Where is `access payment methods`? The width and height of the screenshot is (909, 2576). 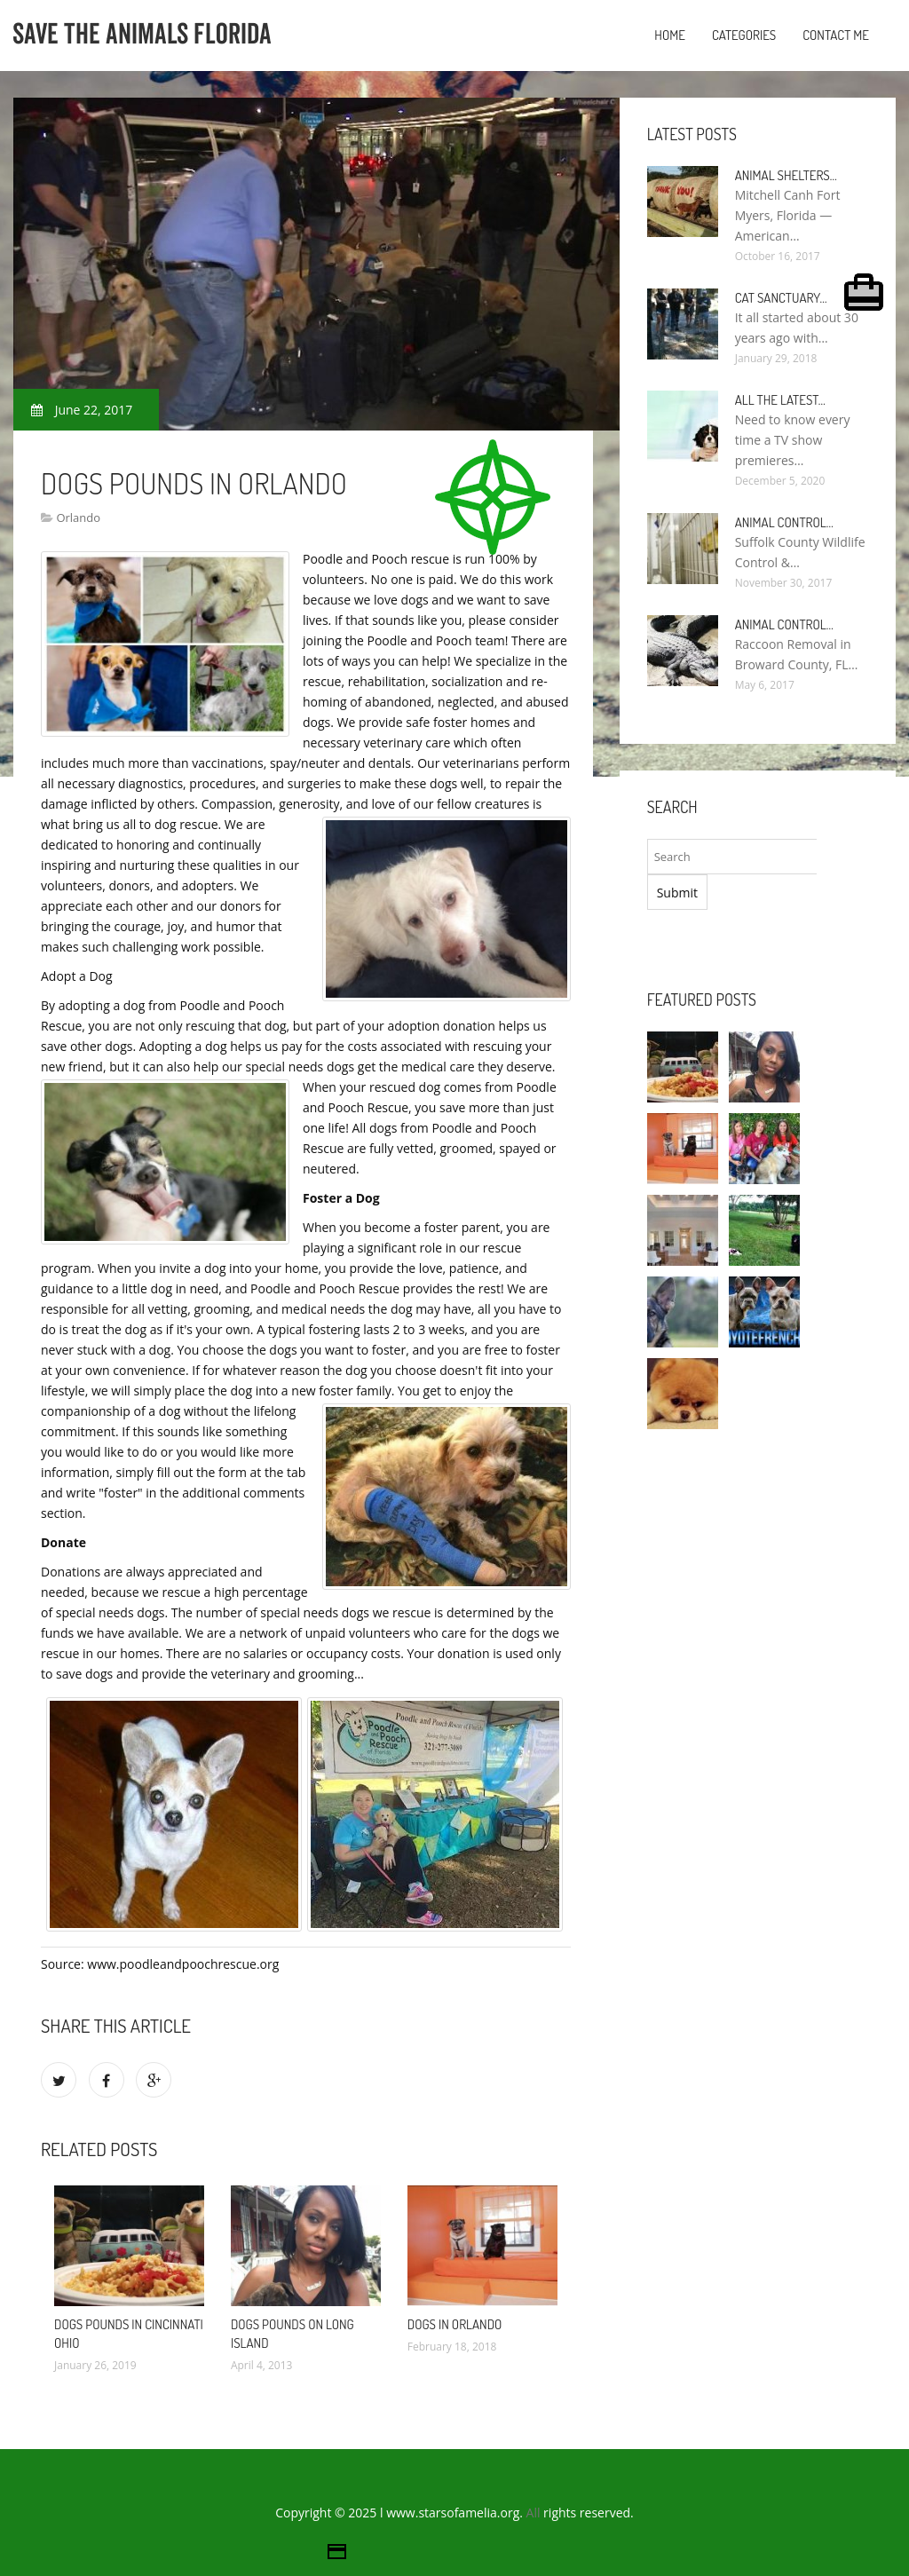 access payment methods is located at coordinates (336, 2551).